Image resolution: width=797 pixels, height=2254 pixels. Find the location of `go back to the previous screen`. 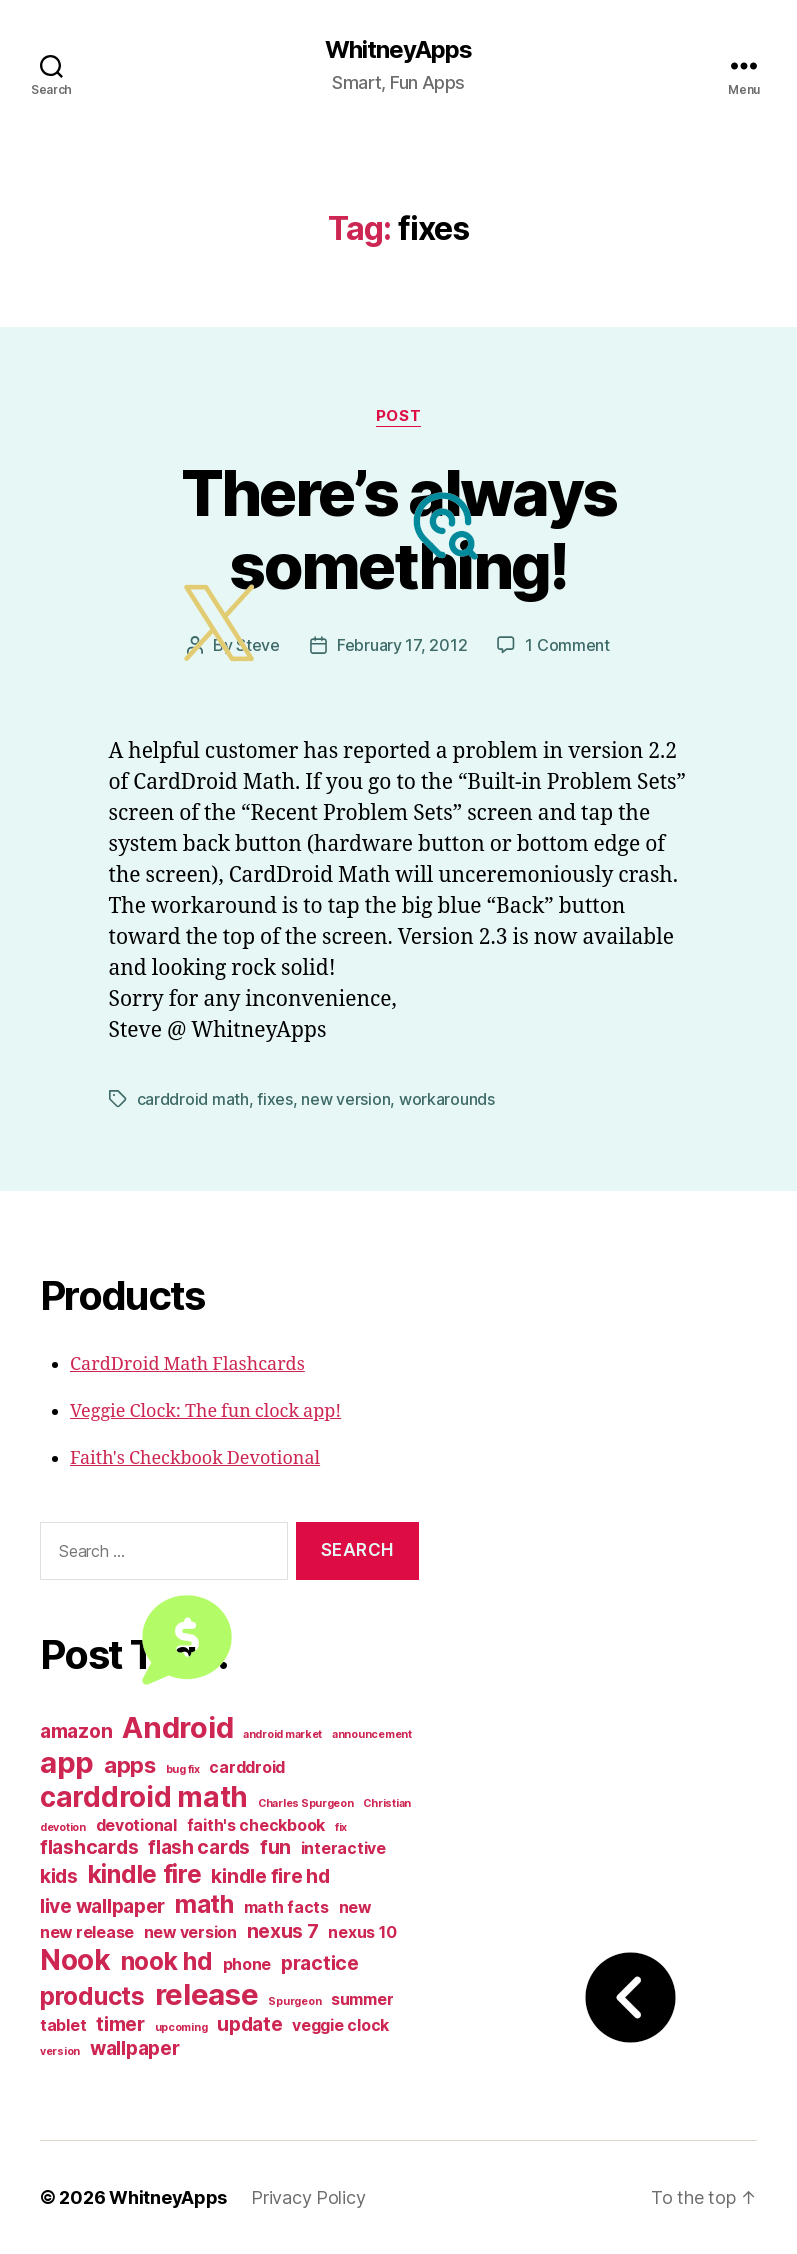

go back to the previous screen is located at coordinates (630, 1997).